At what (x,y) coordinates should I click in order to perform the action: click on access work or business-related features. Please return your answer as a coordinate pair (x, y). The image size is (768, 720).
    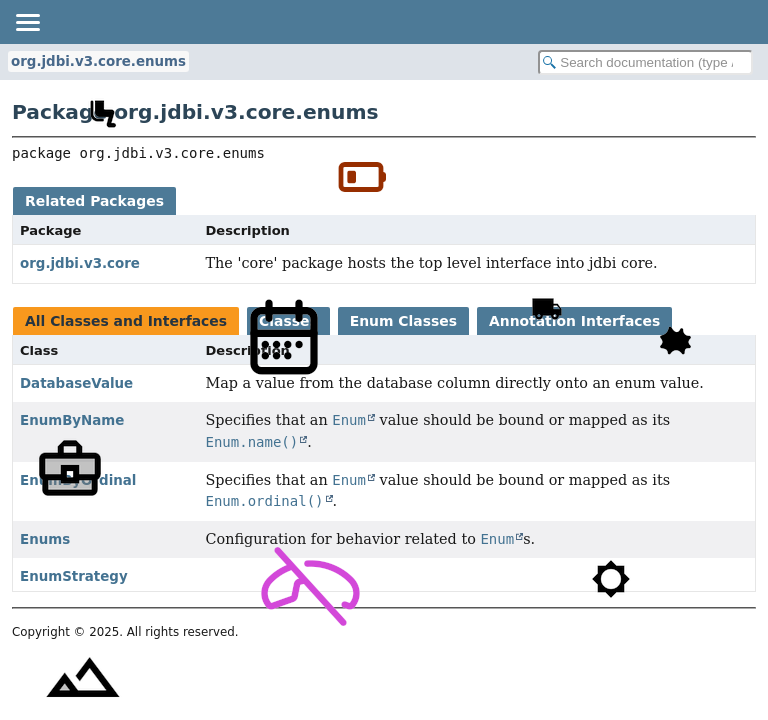
    Looking at the image, I should click on (70, 468).